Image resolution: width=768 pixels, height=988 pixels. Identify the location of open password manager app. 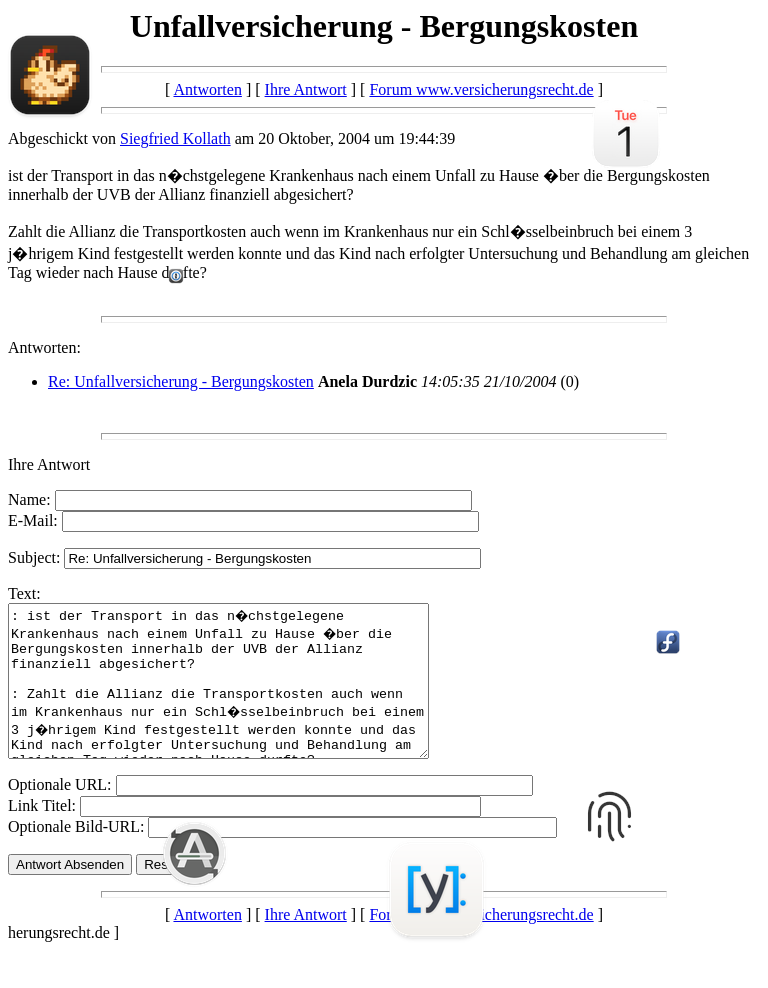
(176, 276).